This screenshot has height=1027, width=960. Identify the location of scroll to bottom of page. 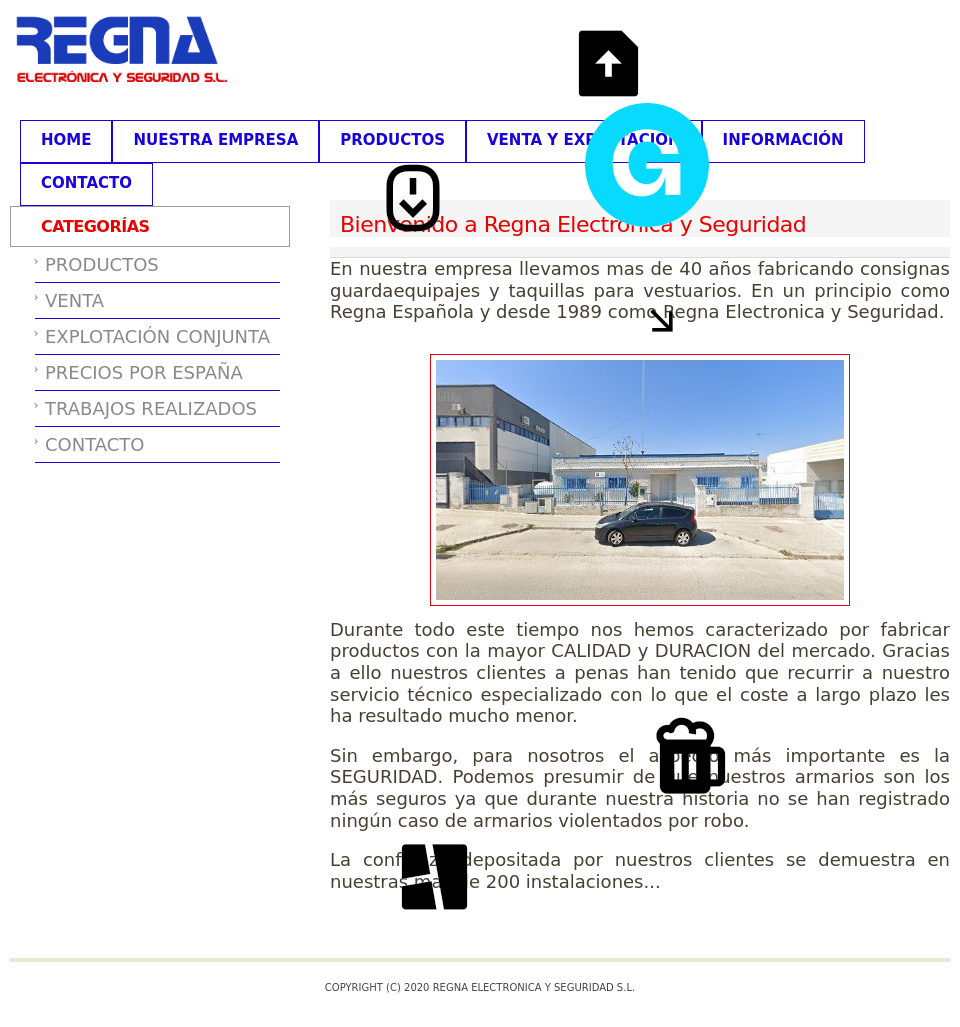
(413, 198).